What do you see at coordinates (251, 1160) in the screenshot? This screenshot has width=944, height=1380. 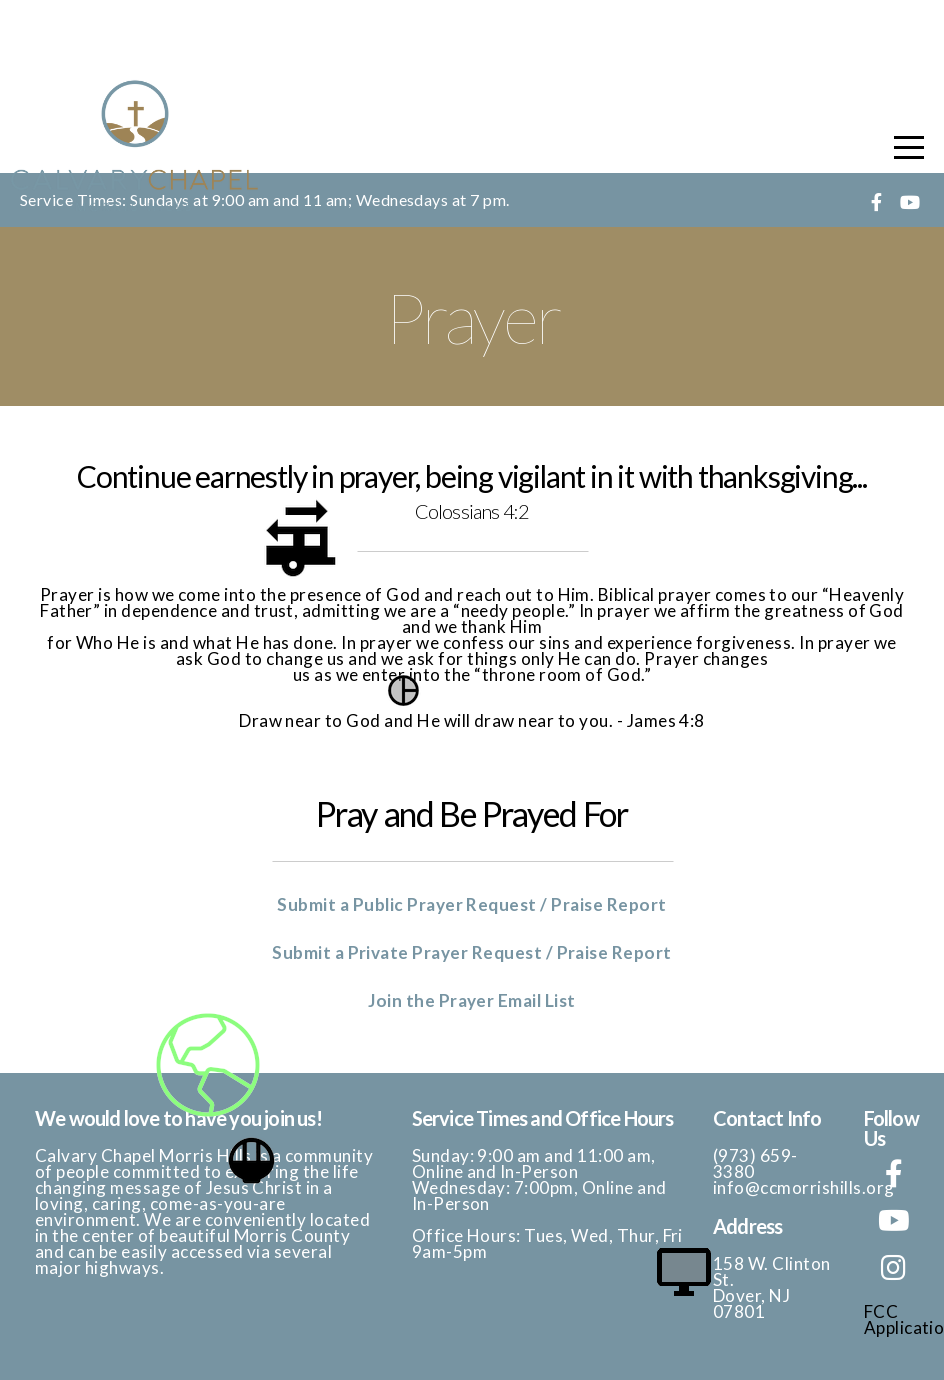 I see `browse asian or rice-based cuisine options` at bounding box center [251, 1160].